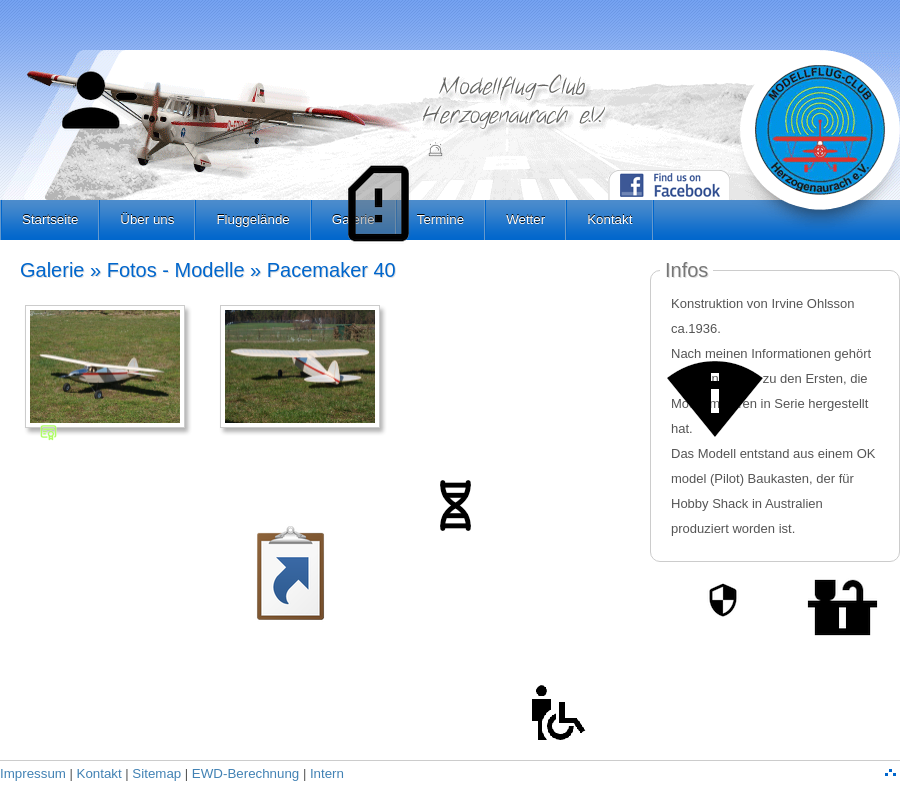  I want to click on view certificate or credential details, so click(48, 431).